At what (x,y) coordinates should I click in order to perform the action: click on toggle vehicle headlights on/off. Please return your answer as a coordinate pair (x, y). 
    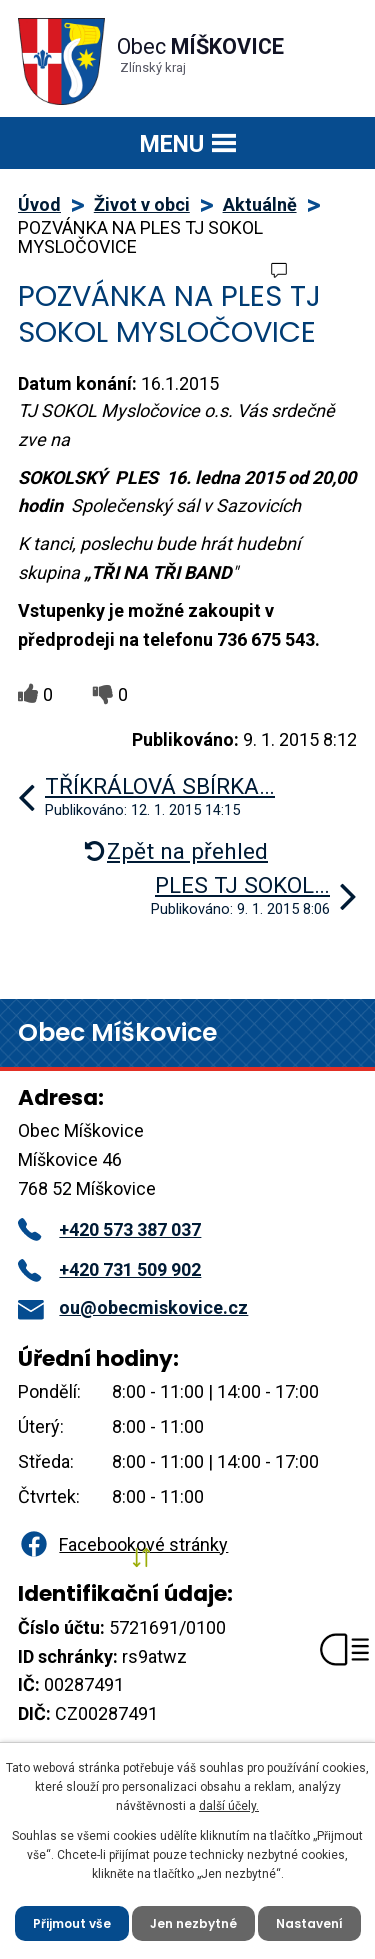
    Looking at the image, I should click on (344, 1649).